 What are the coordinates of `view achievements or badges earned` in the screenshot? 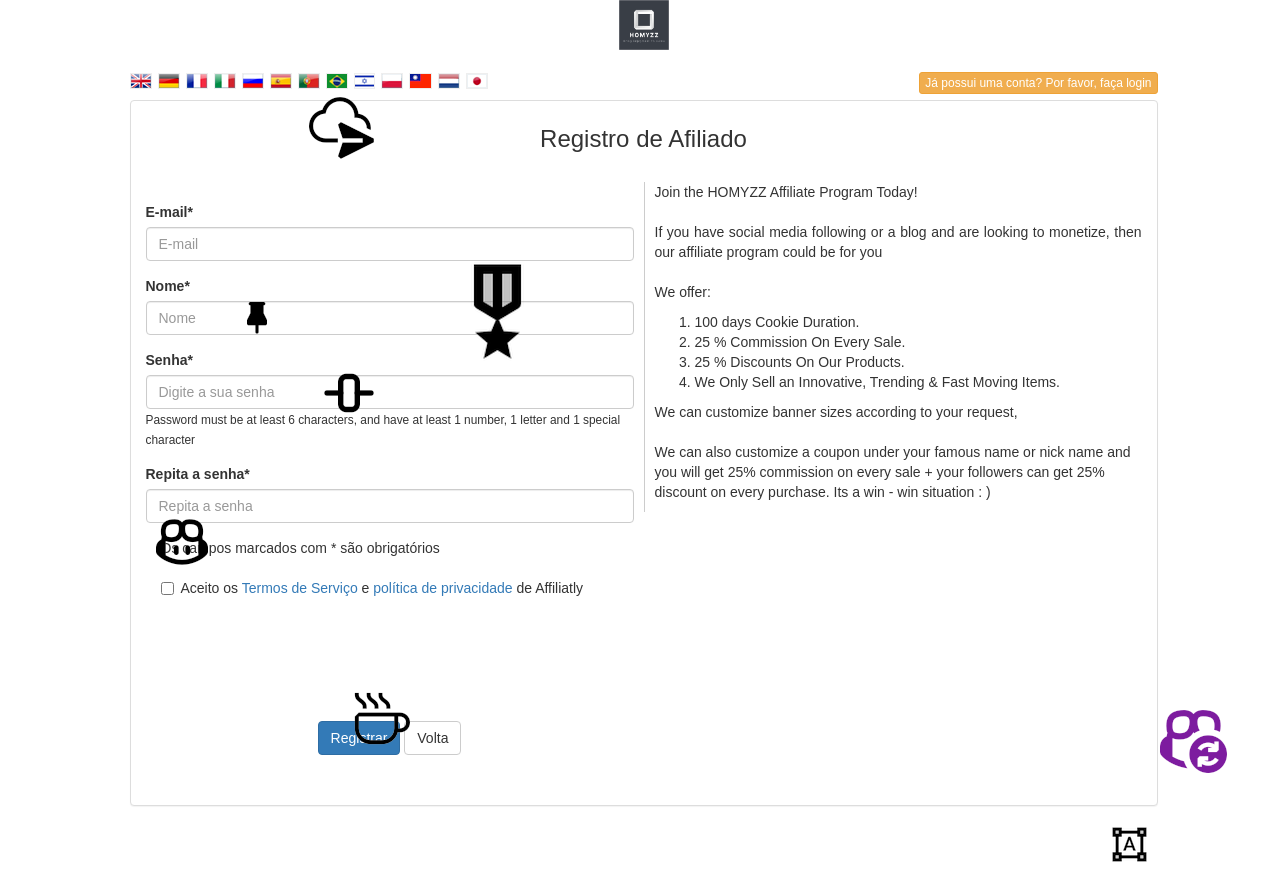 It's located at (497, 311).